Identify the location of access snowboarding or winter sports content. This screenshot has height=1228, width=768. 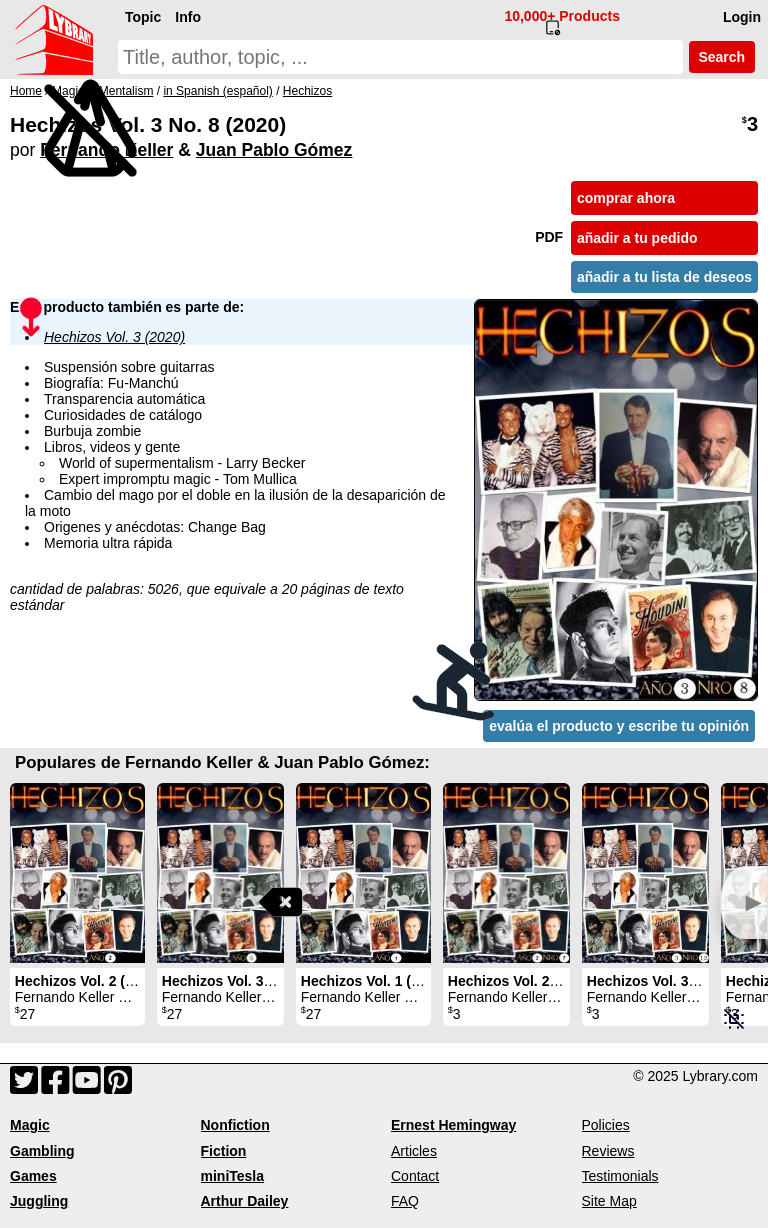
(457, 680).